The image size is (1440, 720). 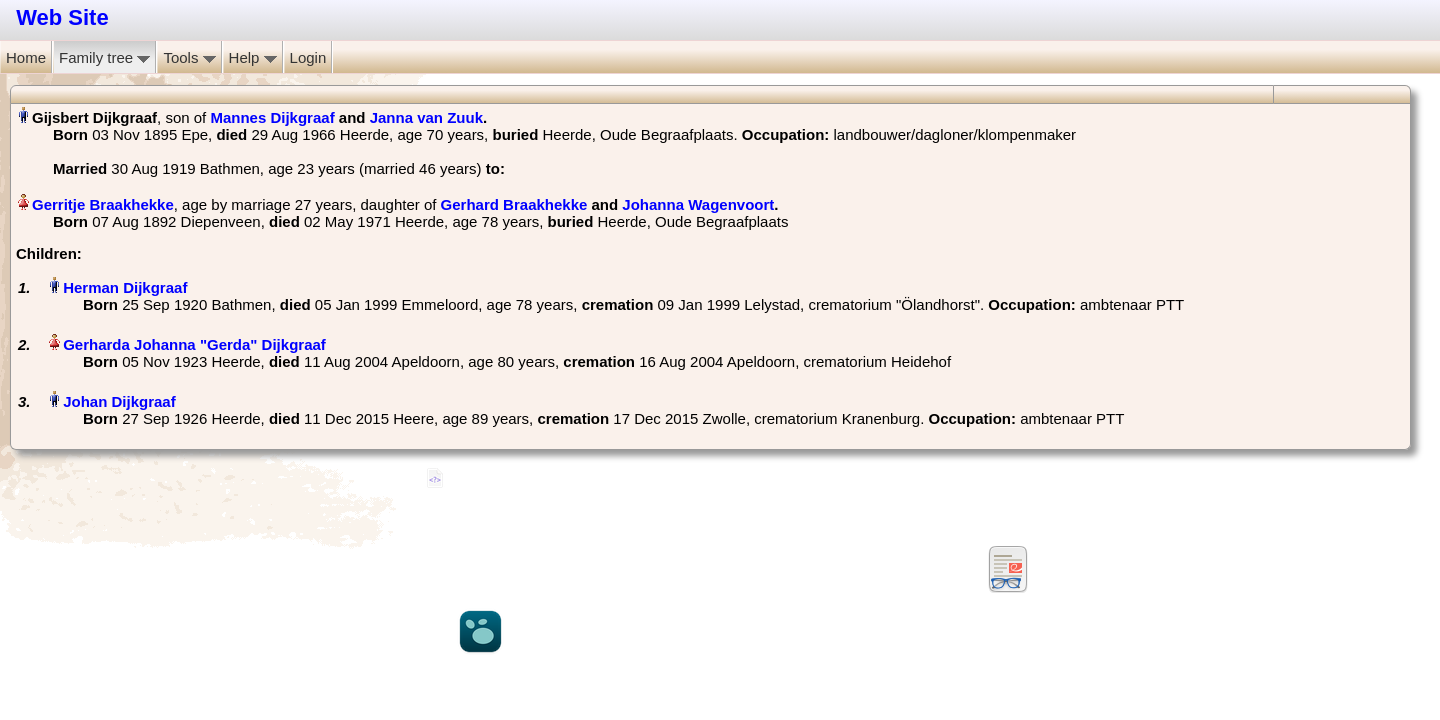 I want to click on open evince document viewer, so click(x=1008, y=569).